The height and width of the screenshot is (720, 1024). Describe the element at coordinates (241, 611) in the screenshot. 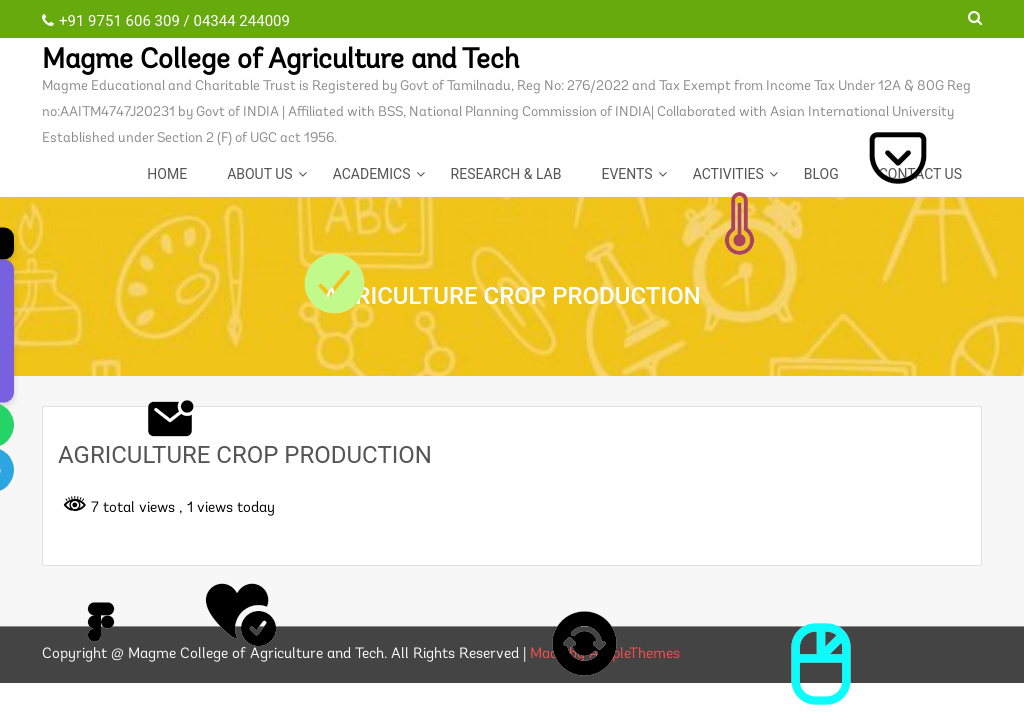

I see `item added to favorites successfully` at that location.